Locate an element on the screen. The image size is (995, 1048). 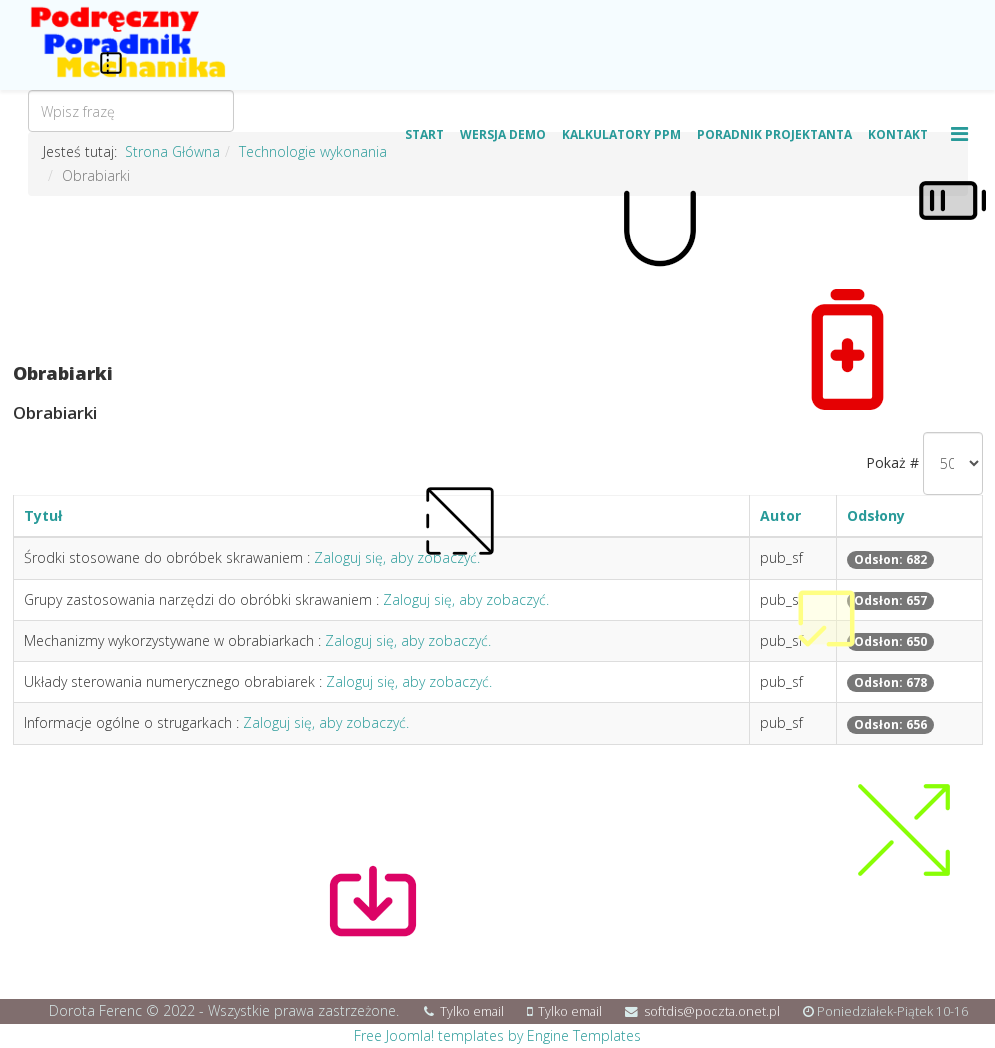
shuffle or randomize playback order is located at coordinates (904, 830).